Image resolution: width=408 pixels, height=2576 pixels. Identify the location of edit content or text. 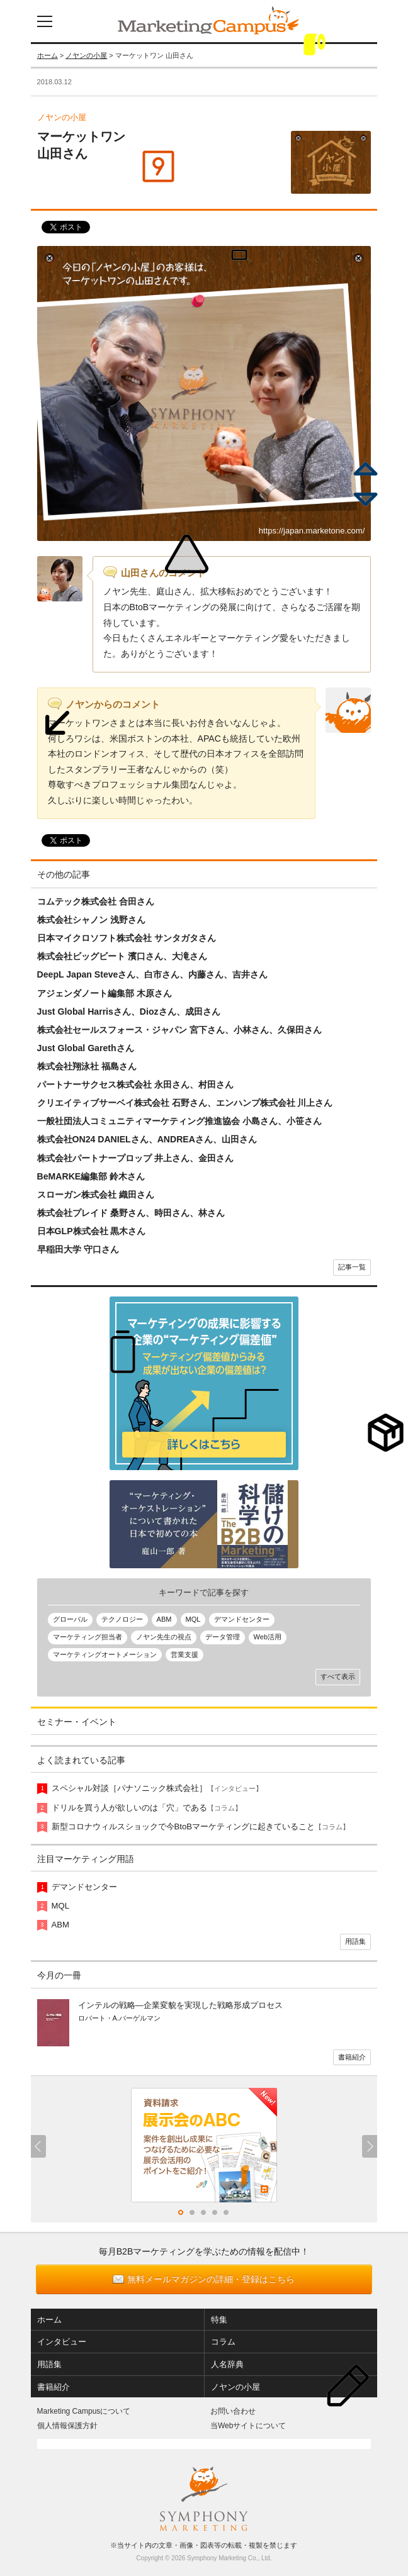
(347, 2386).